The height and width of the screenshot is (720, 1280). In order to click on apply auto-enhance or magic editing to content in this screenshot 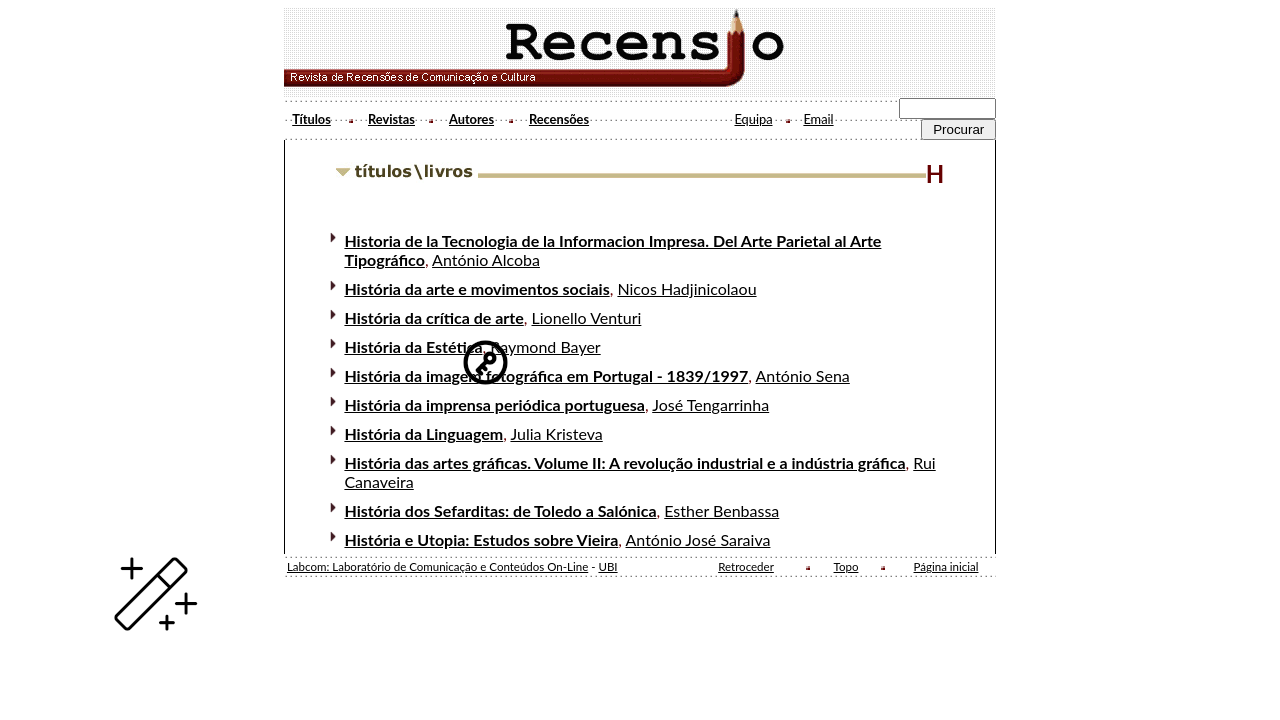, I will do `click(151, 594)`.